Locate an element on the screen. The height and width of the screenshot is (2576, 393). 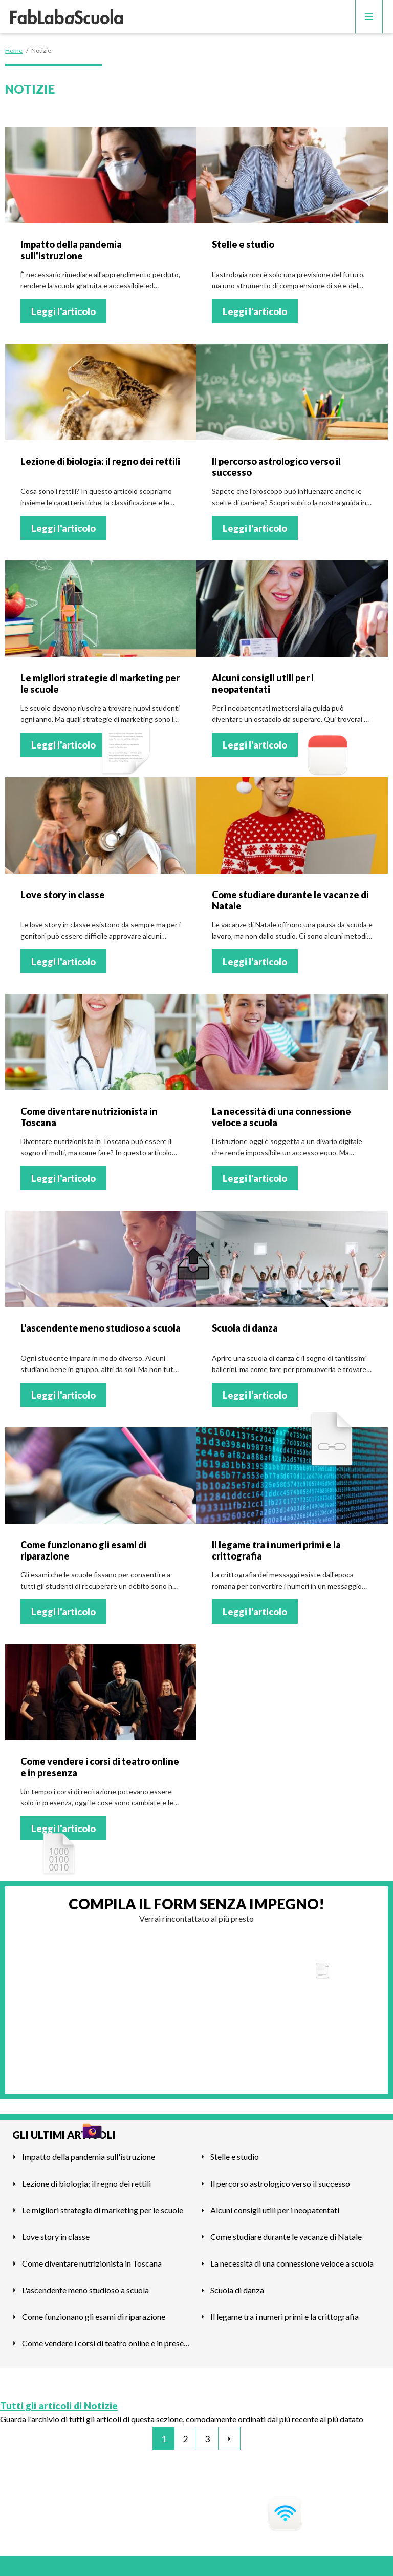
view draft emails in mail sidebar is located at coordinates (74, 594).